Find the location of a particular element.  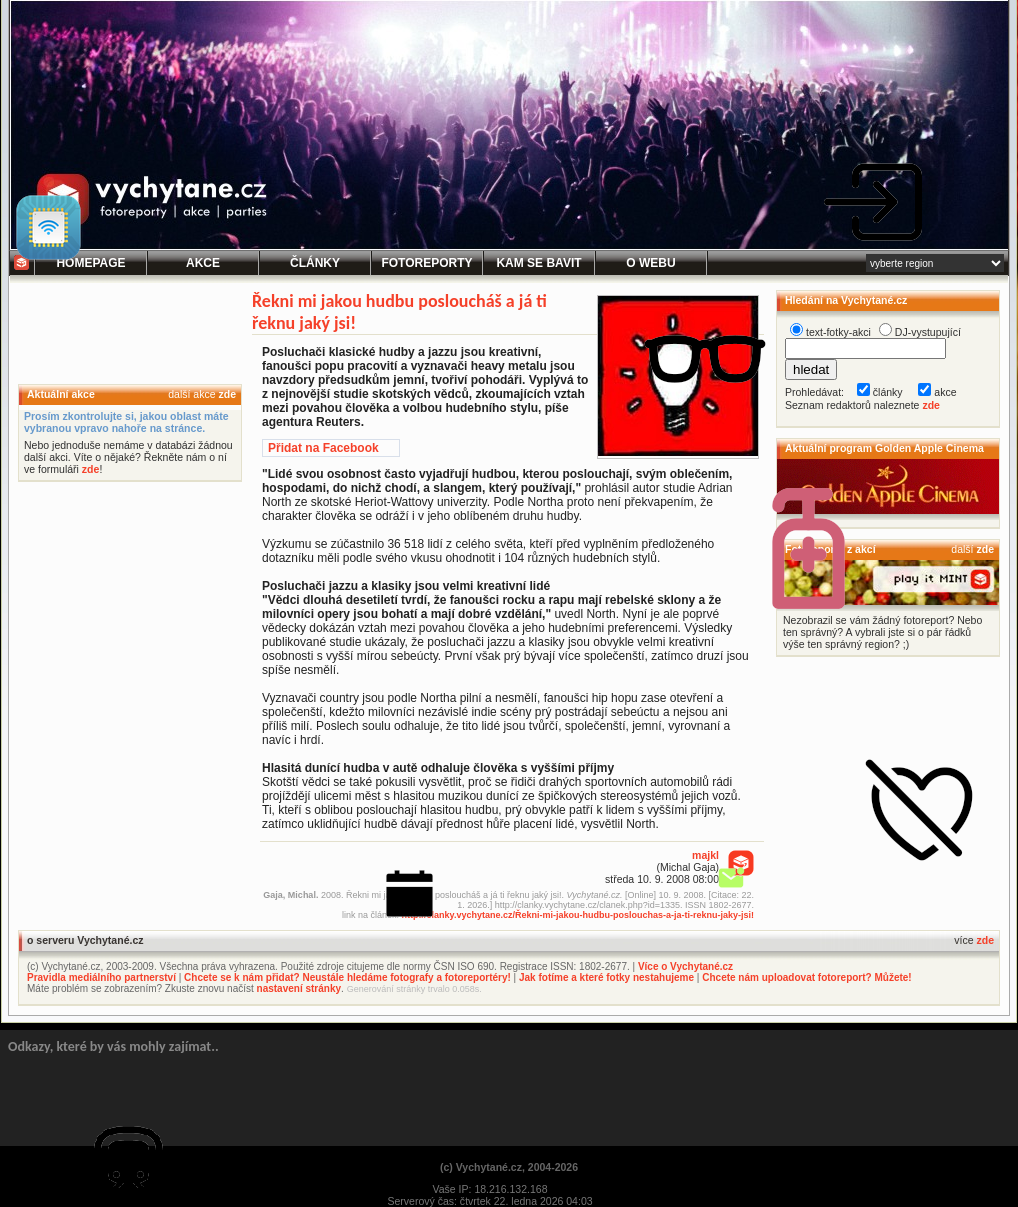

access hygiene or sanitation information is located at coordinates (808, 548).